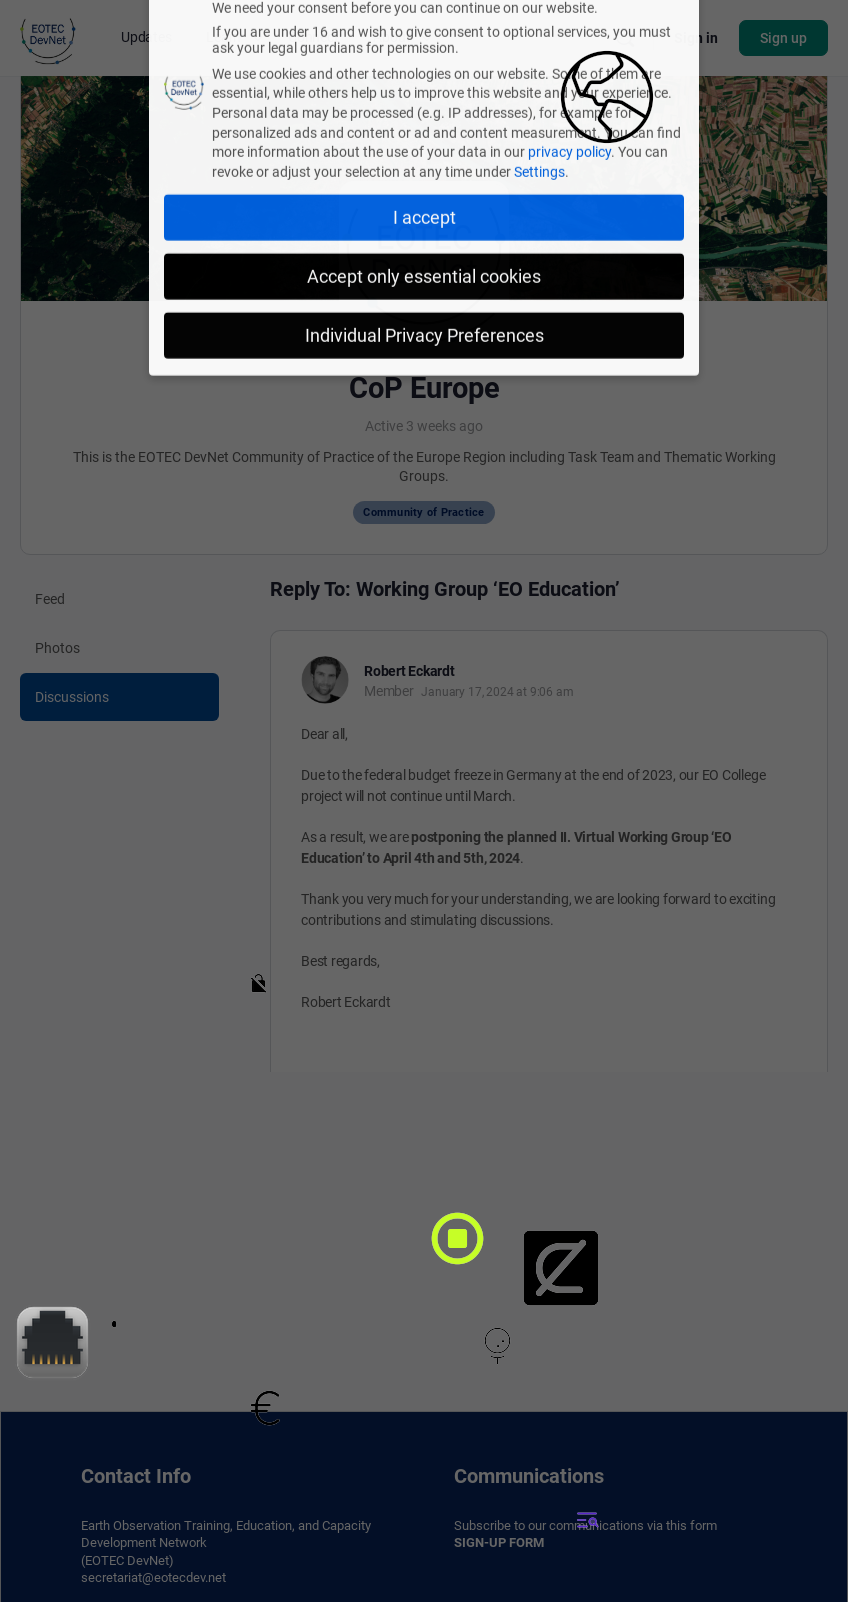 This screenshot has width=848, height=1602. What do you see at coordinates (52, 1342) in the screenshot?
I see `indicates an RJ11 telephone/DSL network port` at bounding box center [52, 1342].